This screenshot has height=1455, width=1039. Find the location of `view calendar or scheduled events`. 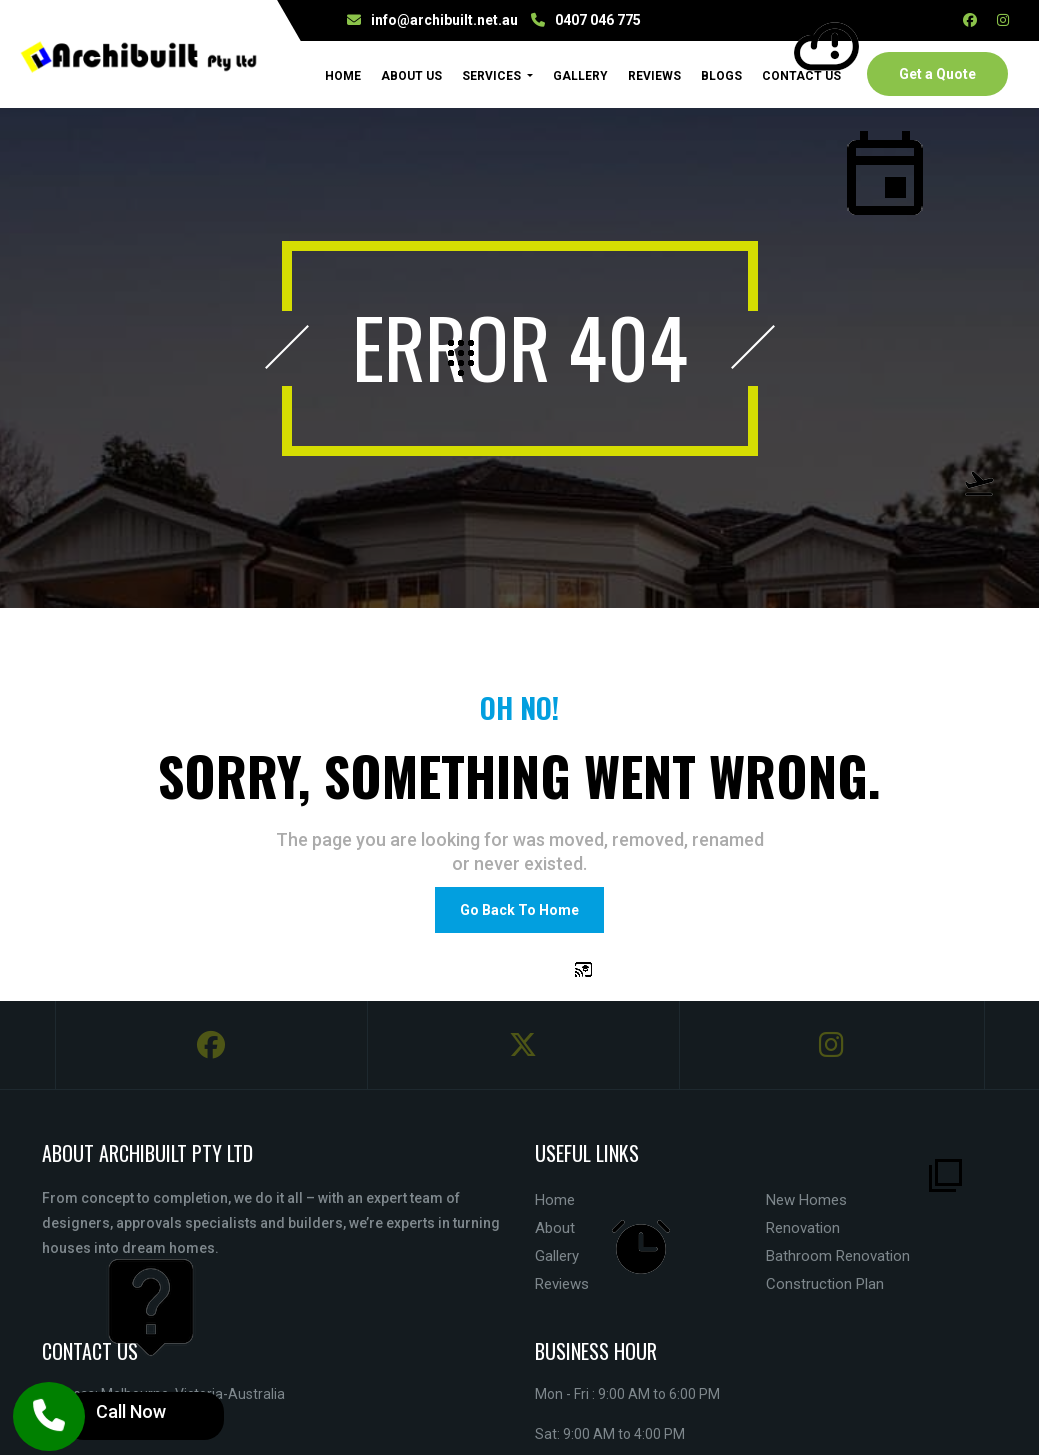

view calendar or scheduled events is located at coordinates (885, 173).